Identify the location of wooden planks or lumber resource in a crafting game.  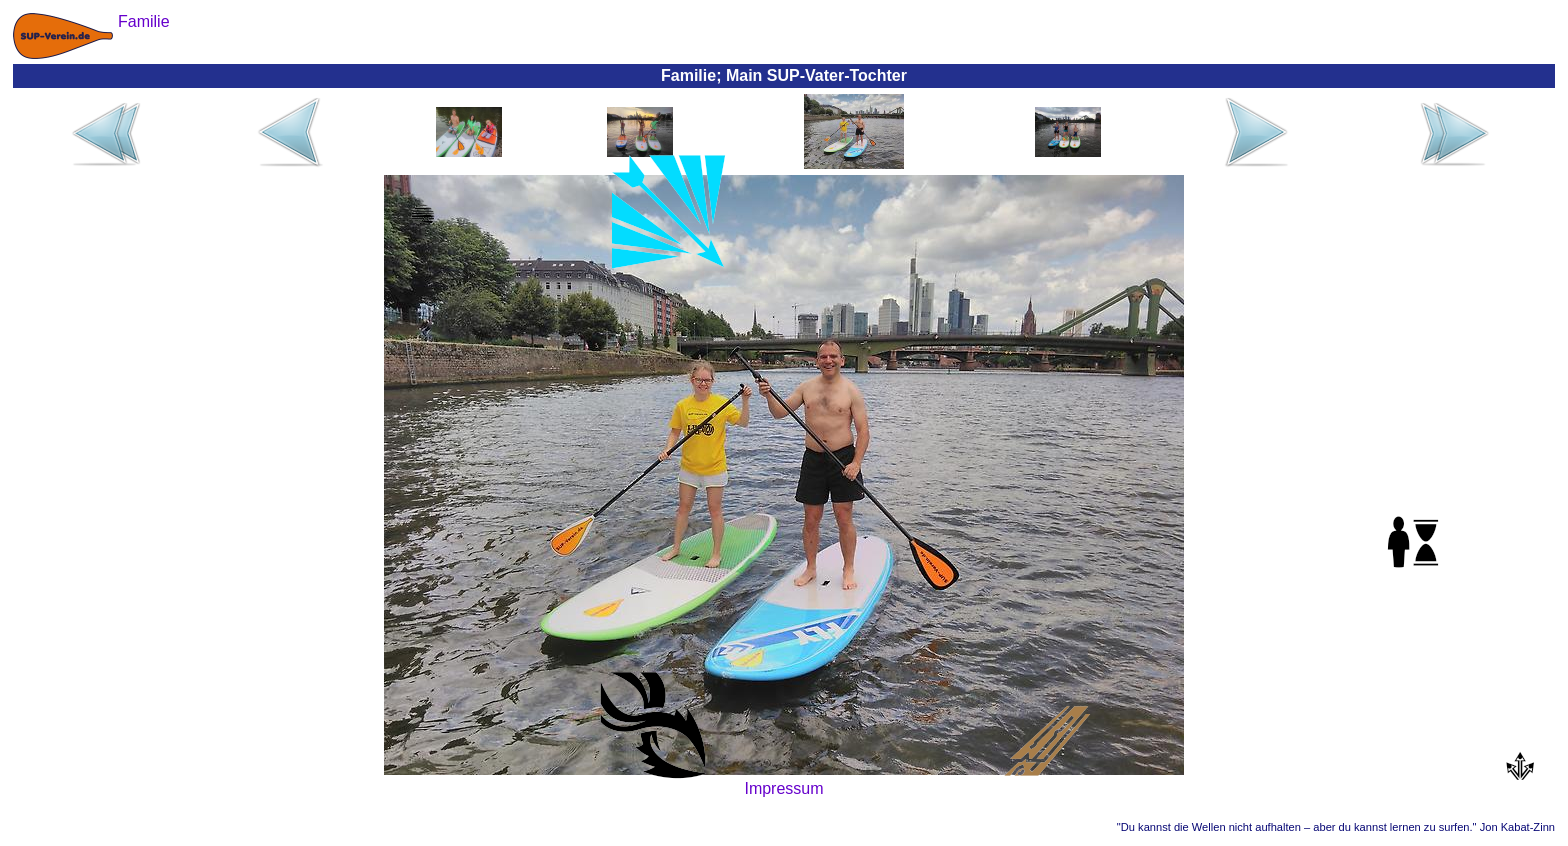
(1047, 741).